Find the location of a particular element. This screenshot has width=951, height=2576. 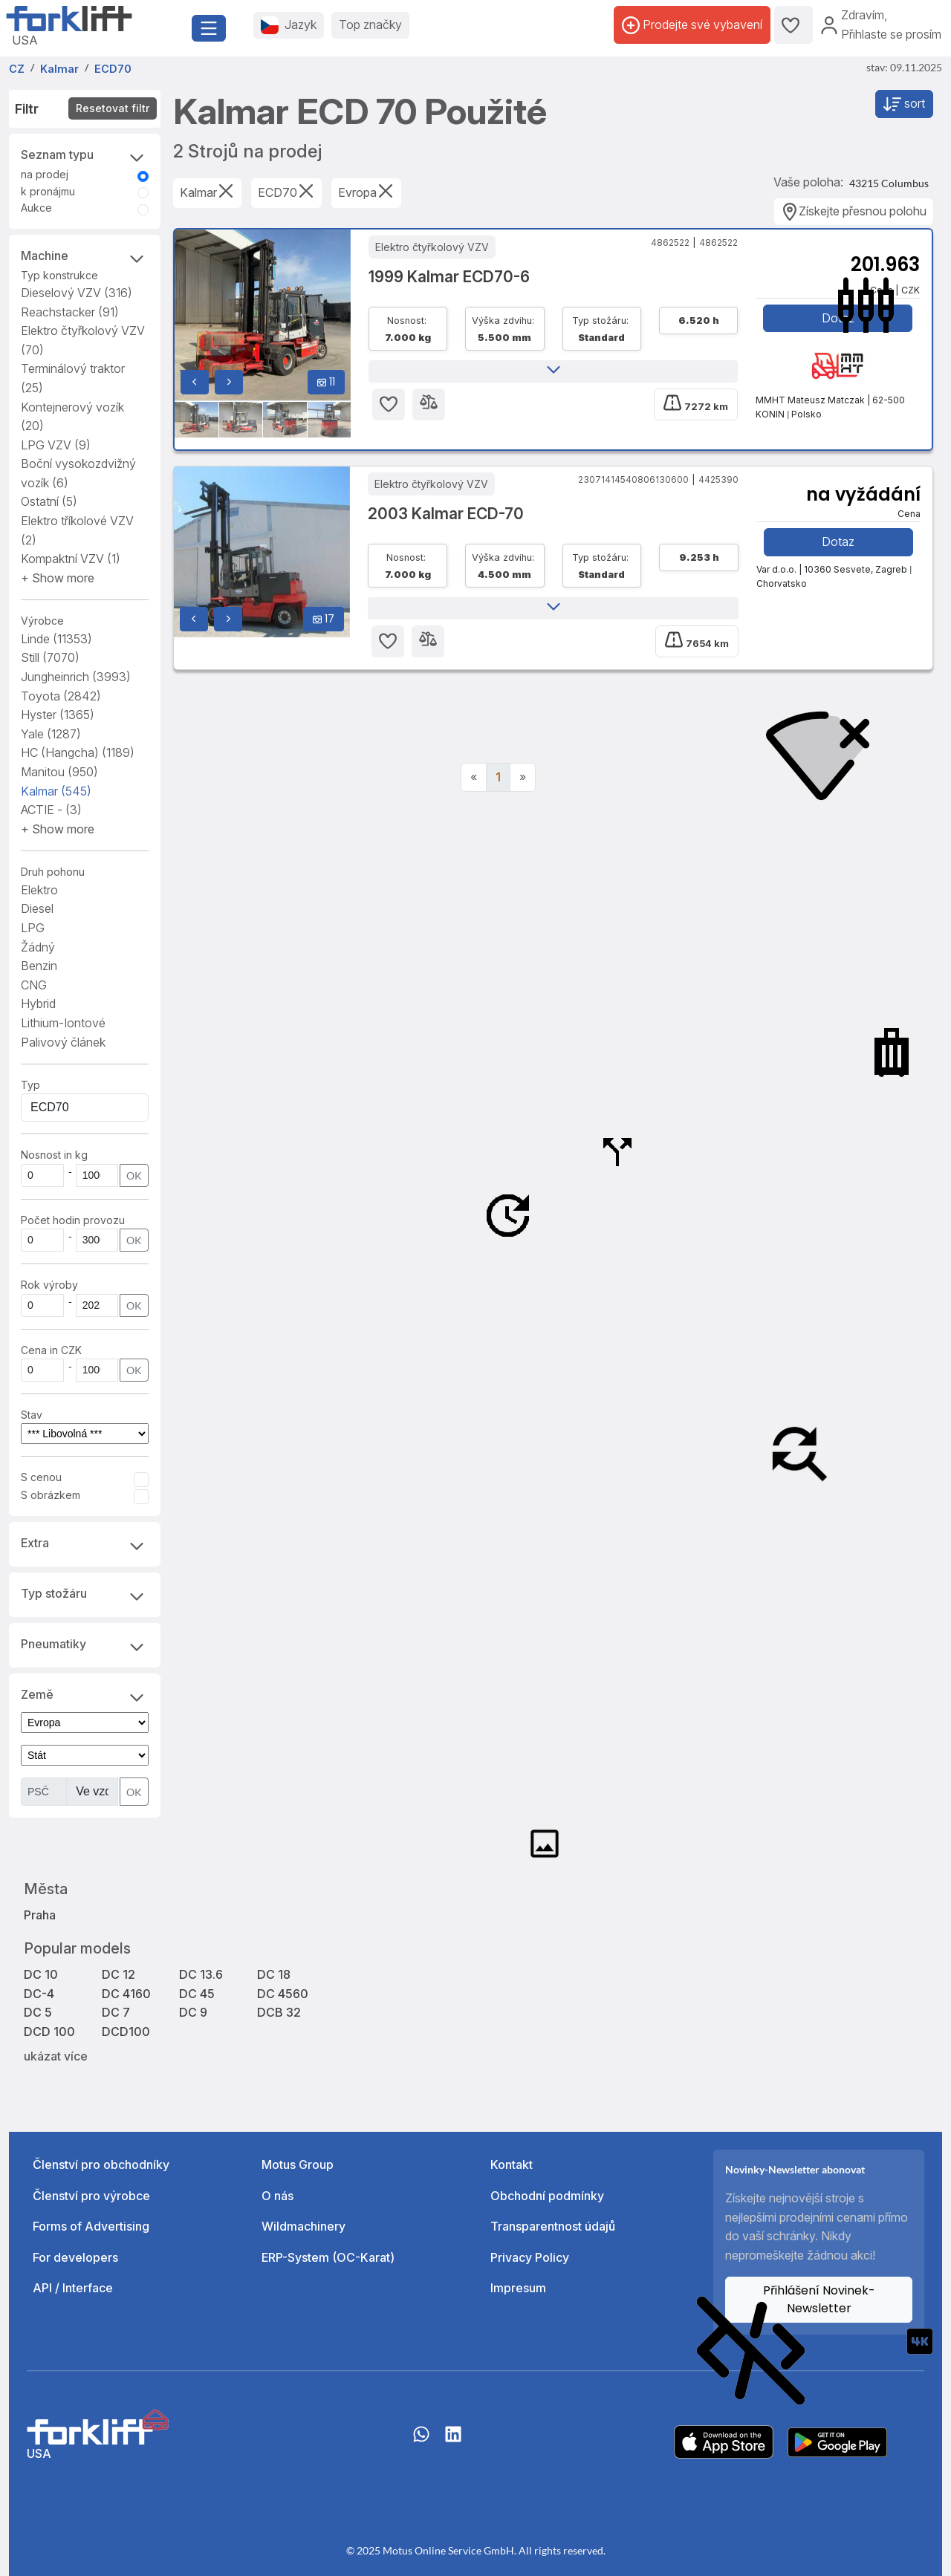

access travel or trip information is located at coordinates (892, 1053).